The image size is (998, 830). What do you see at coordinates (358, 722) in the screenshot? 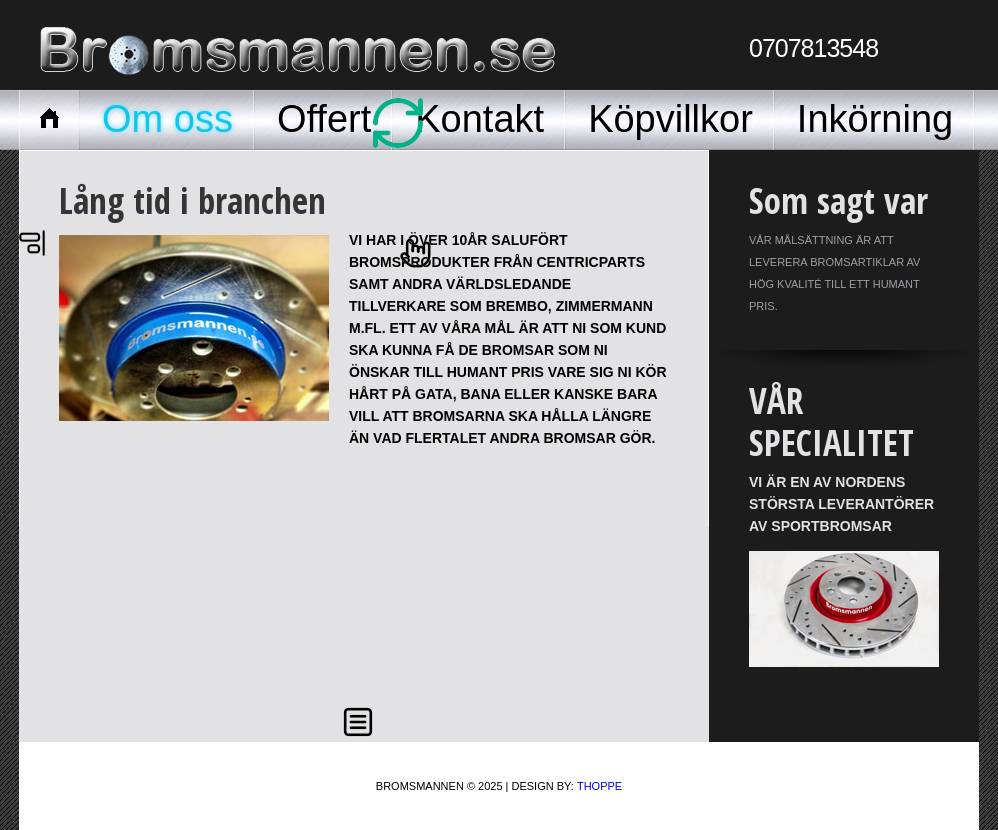
I see `open navigation menu` at bounding box center [358, 722].